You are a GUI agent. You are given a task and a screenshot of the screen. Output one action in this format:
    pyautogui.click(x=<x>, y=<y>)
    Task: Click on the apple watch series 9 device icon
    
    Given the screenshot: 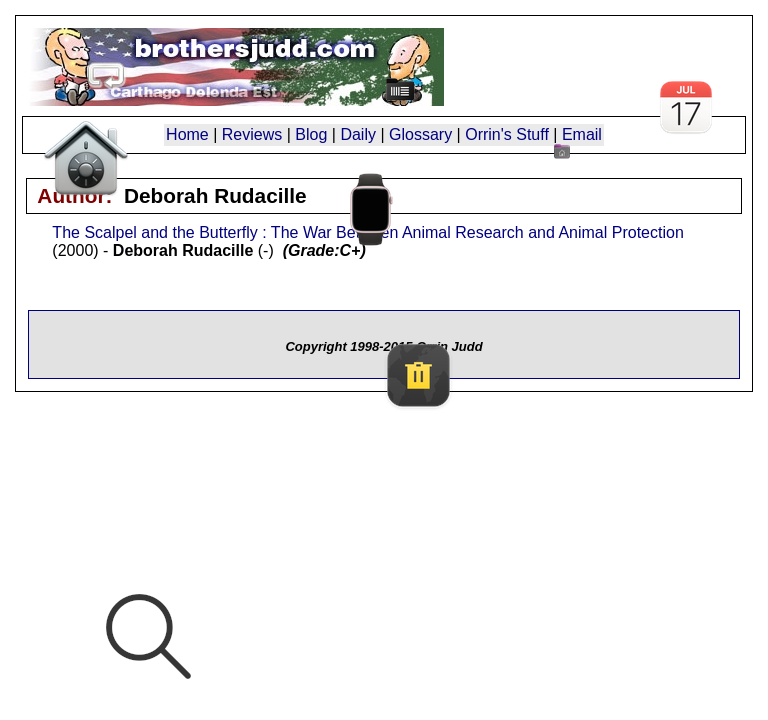 What is the action you would take?
    pyautogui.click(x=370, y=209)
    